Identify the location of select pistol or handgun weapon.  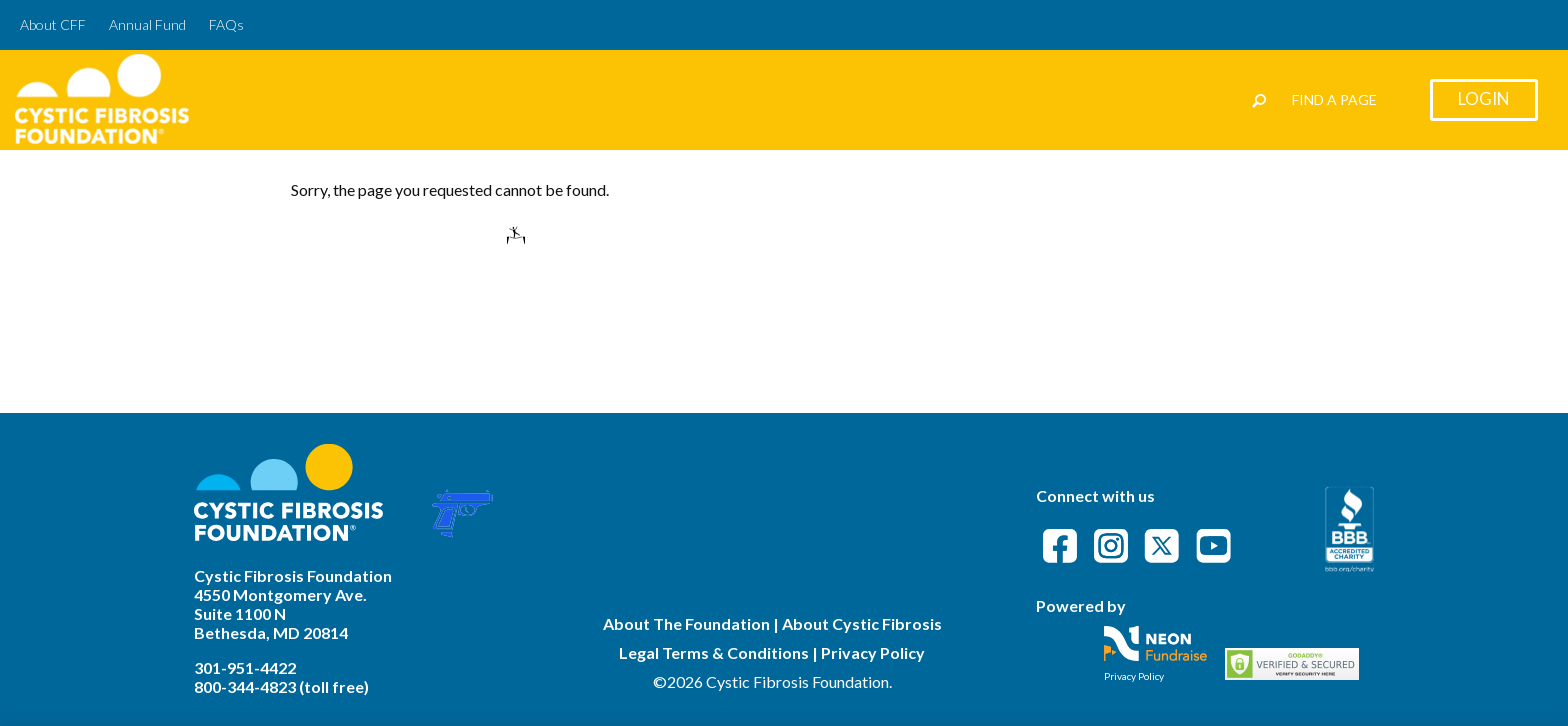
(462, 513).